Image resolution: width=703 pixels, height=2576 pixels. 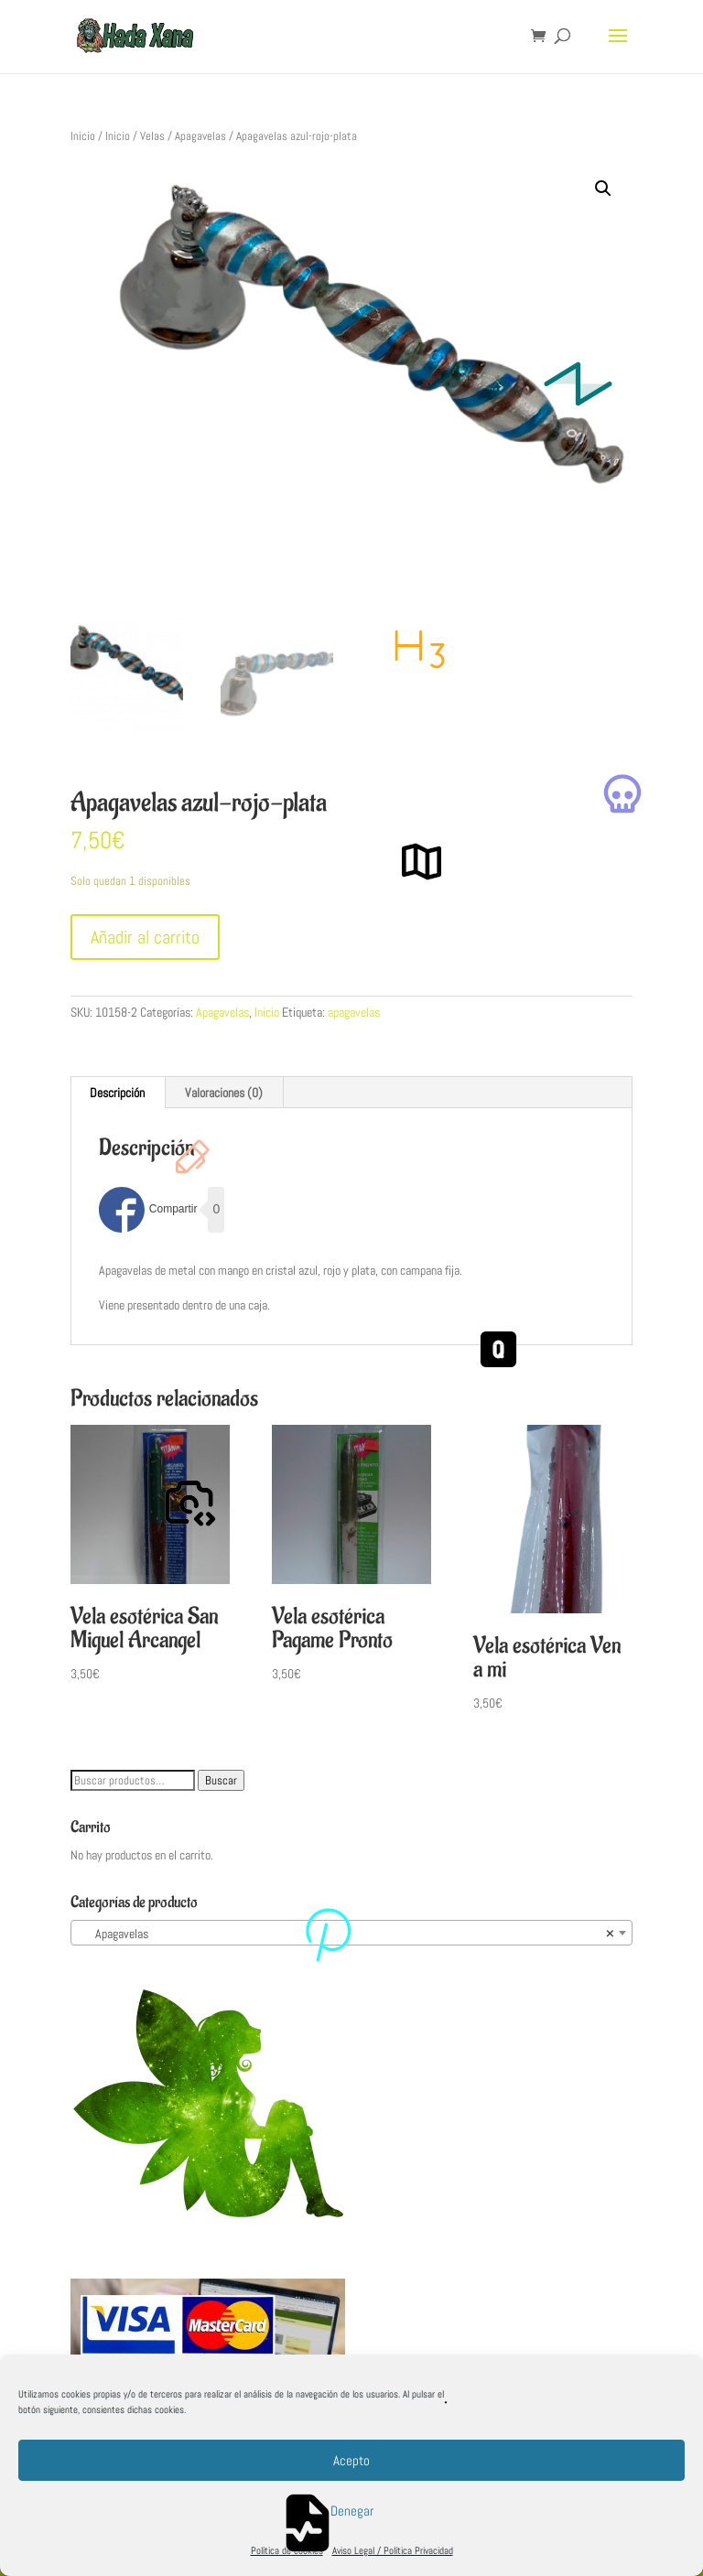 I want to click on view map or navigation, so click(x=421, y=861).